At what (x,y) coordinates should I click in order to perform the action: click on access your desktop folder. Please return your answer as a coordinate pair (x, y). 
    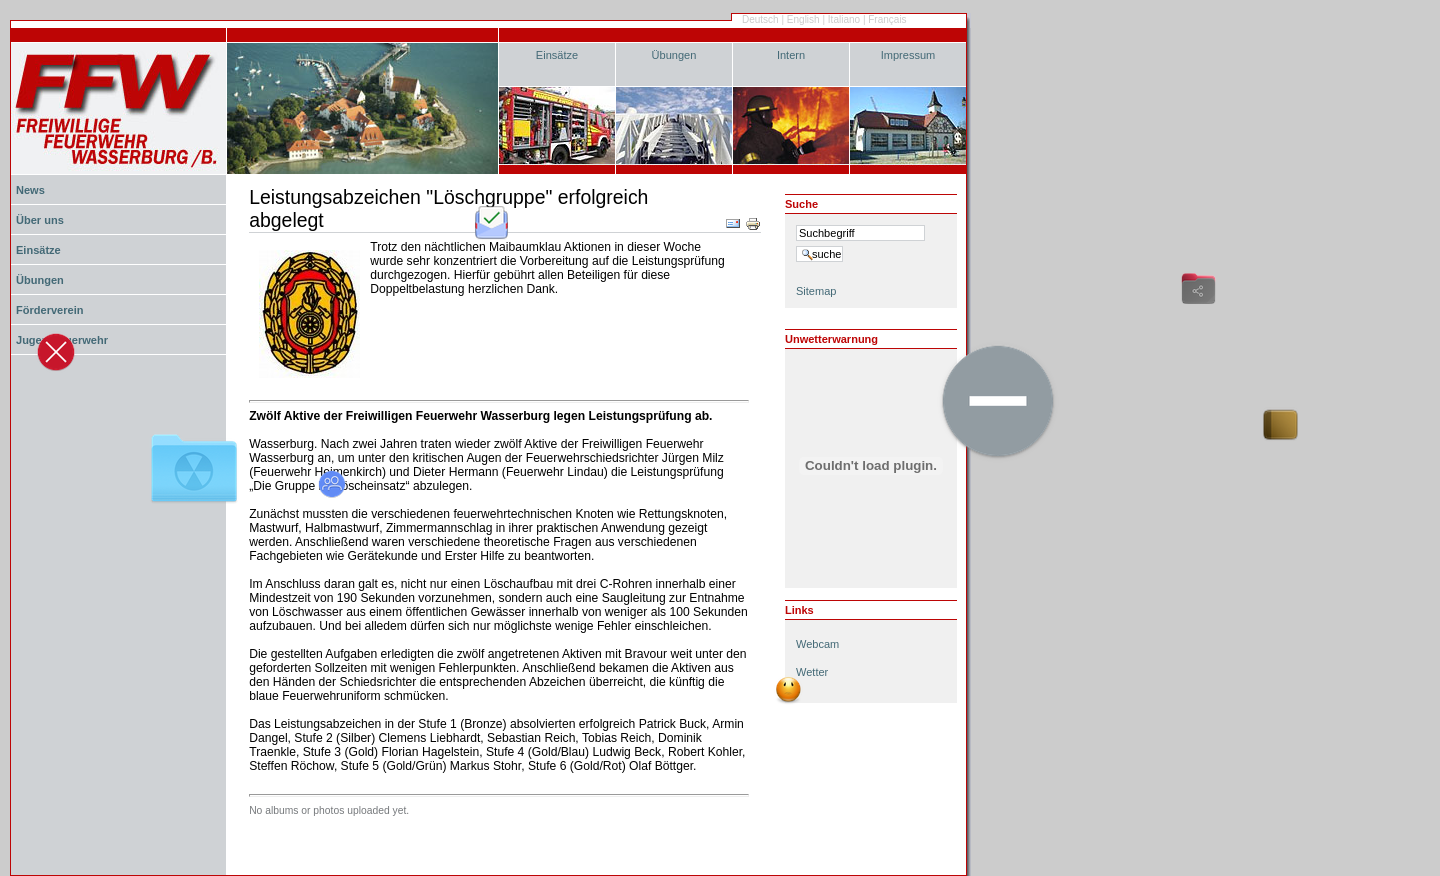
    Looking at the image, I should click on (1280, 423).